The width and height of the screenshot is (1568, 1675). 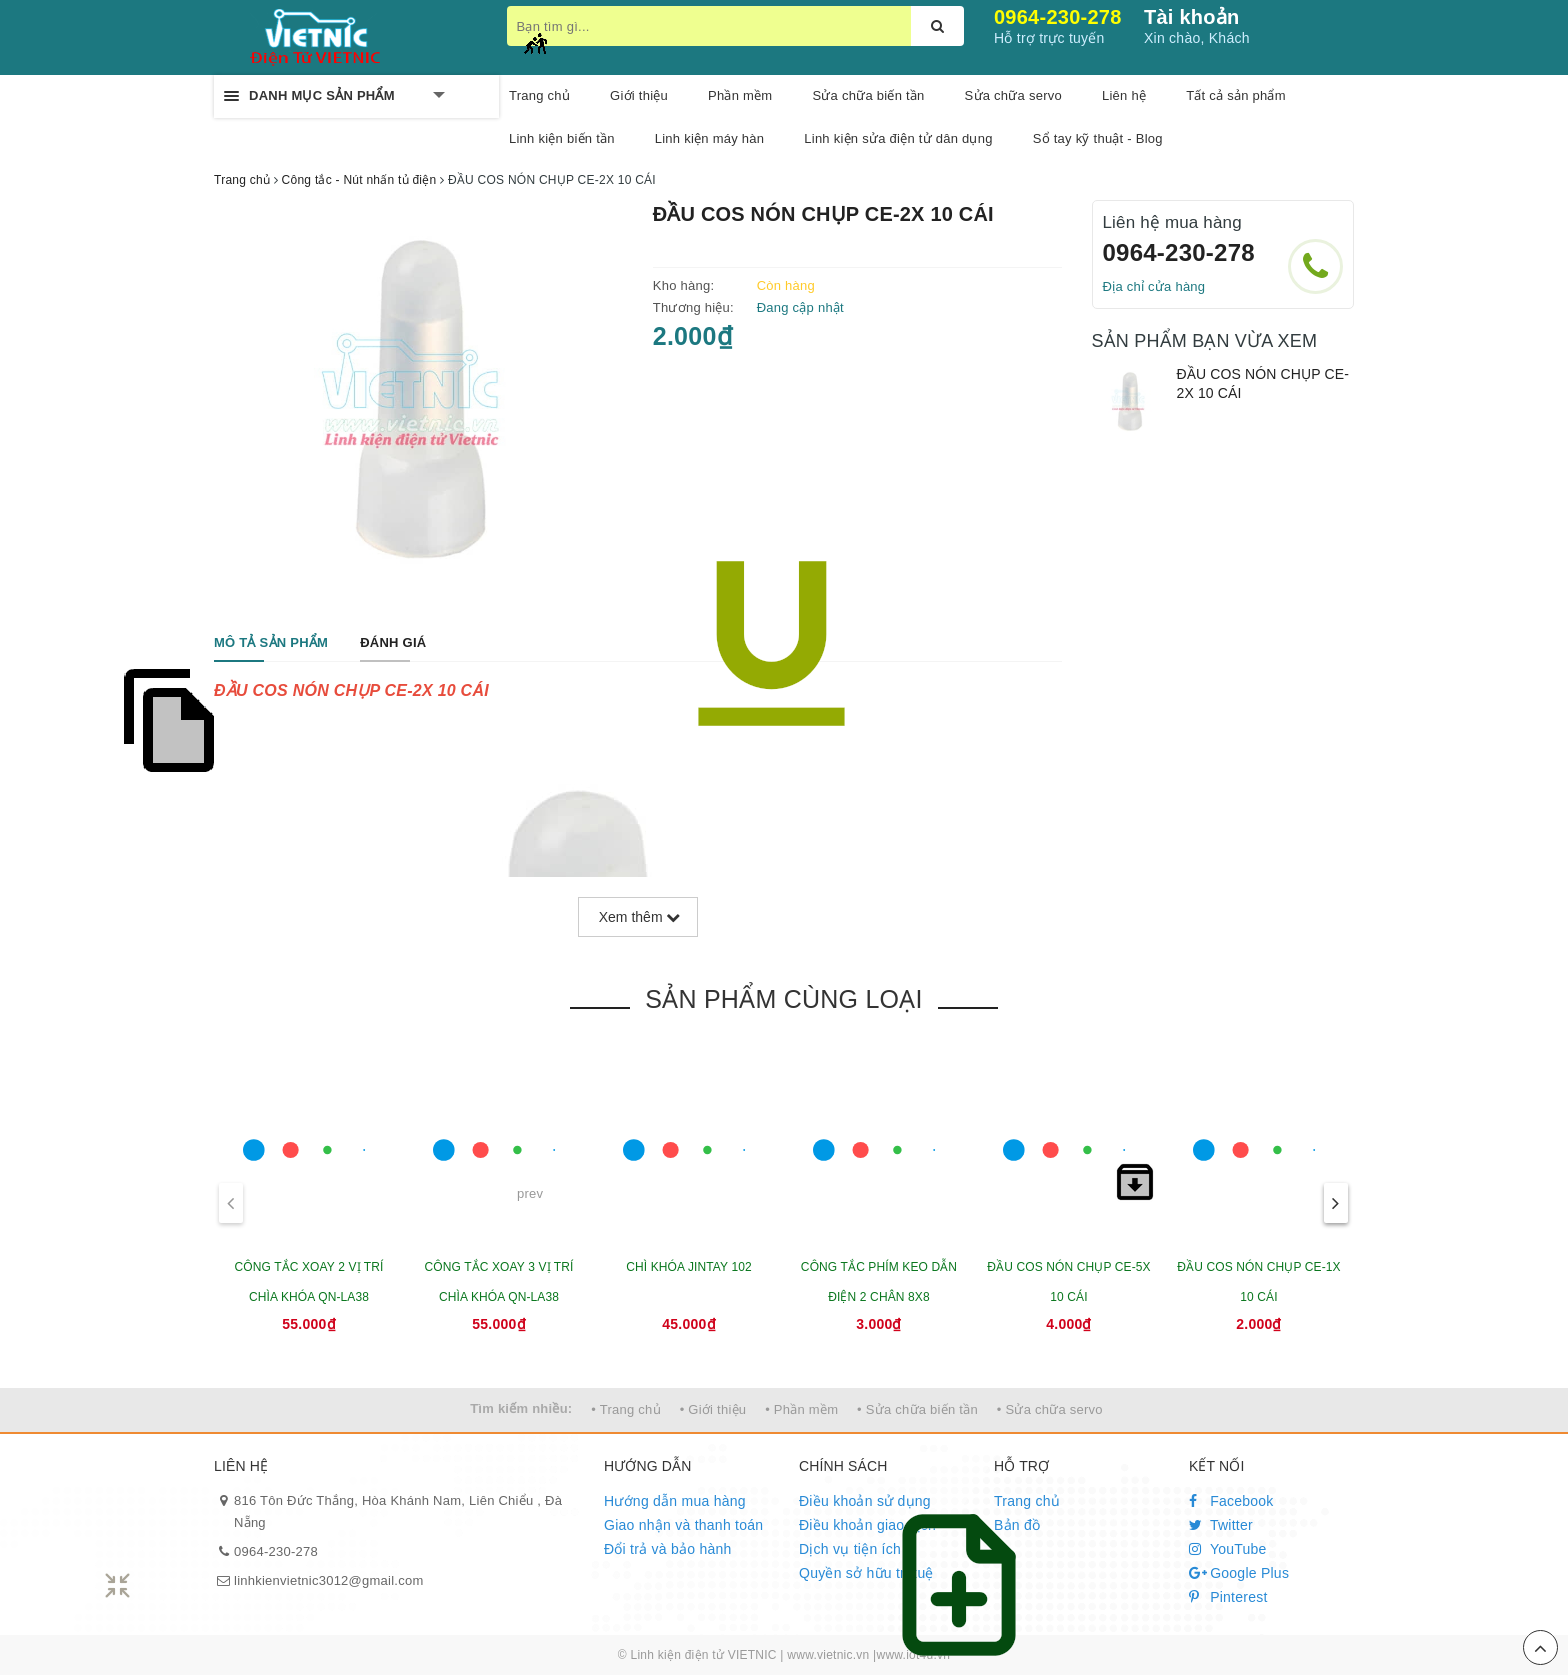 I want to click on apply underline formatting to selected text, so click(x=771, y=643).